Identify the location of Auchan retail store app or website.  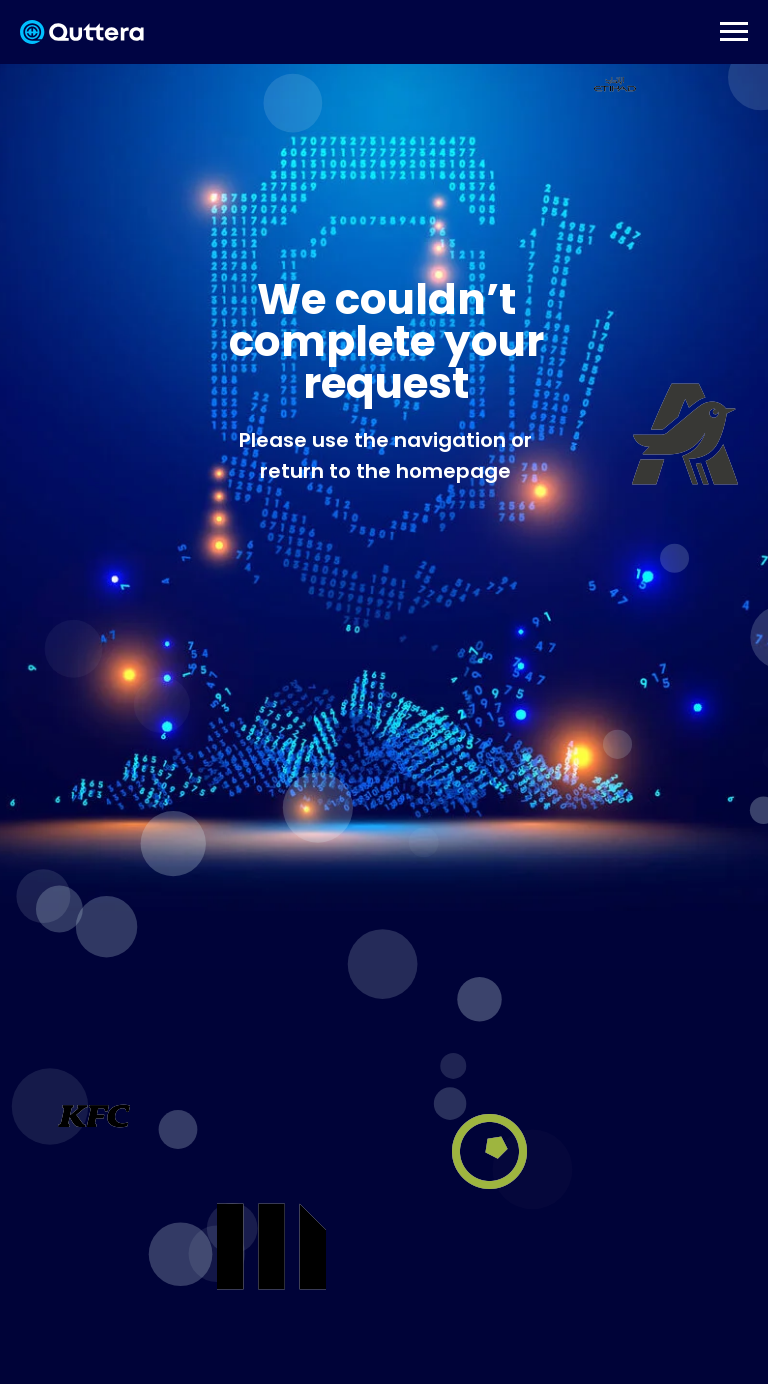
(685, 434).